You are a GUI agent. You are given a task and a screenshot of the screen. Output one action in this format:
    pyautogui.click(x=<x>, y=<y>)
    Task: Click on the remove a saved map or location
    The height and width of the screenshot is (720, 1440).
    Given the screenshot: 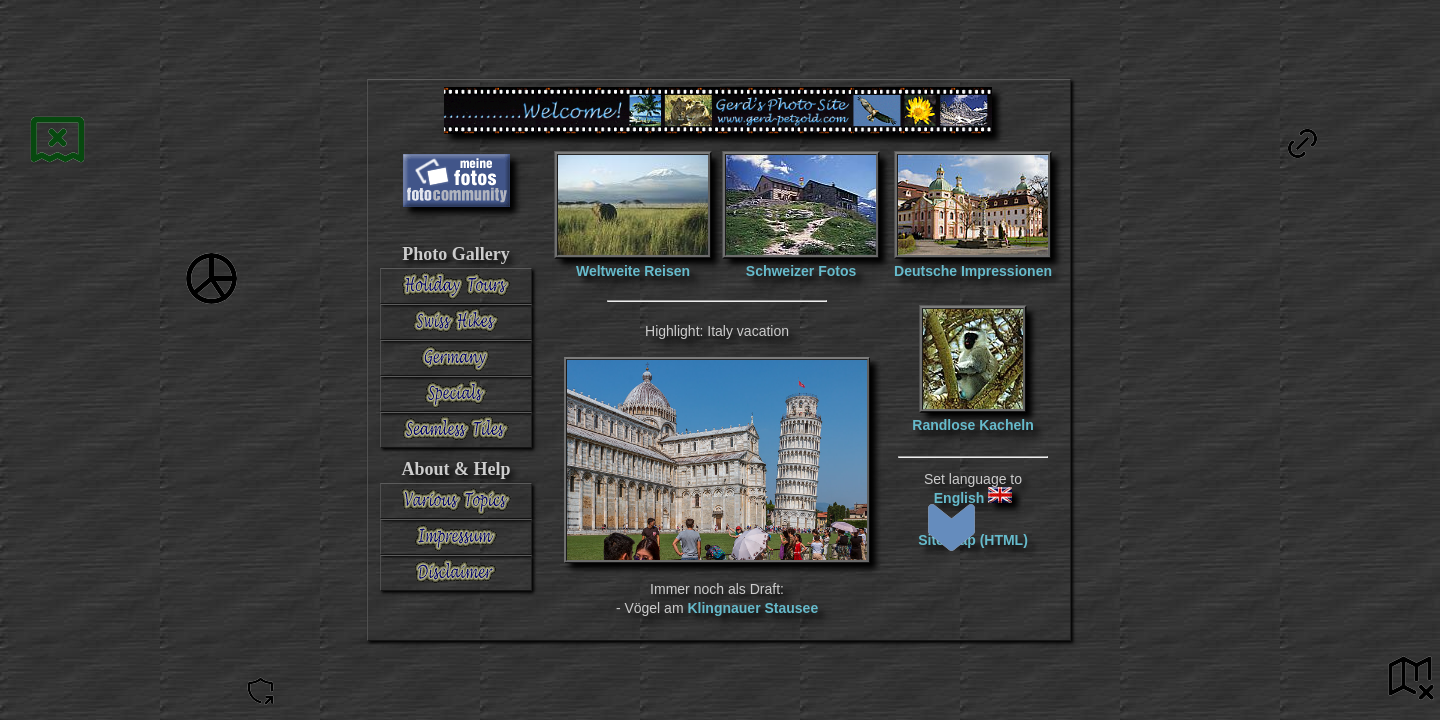 What is the action you would take?
    pyautogui.click(x=1410, y=676)
    